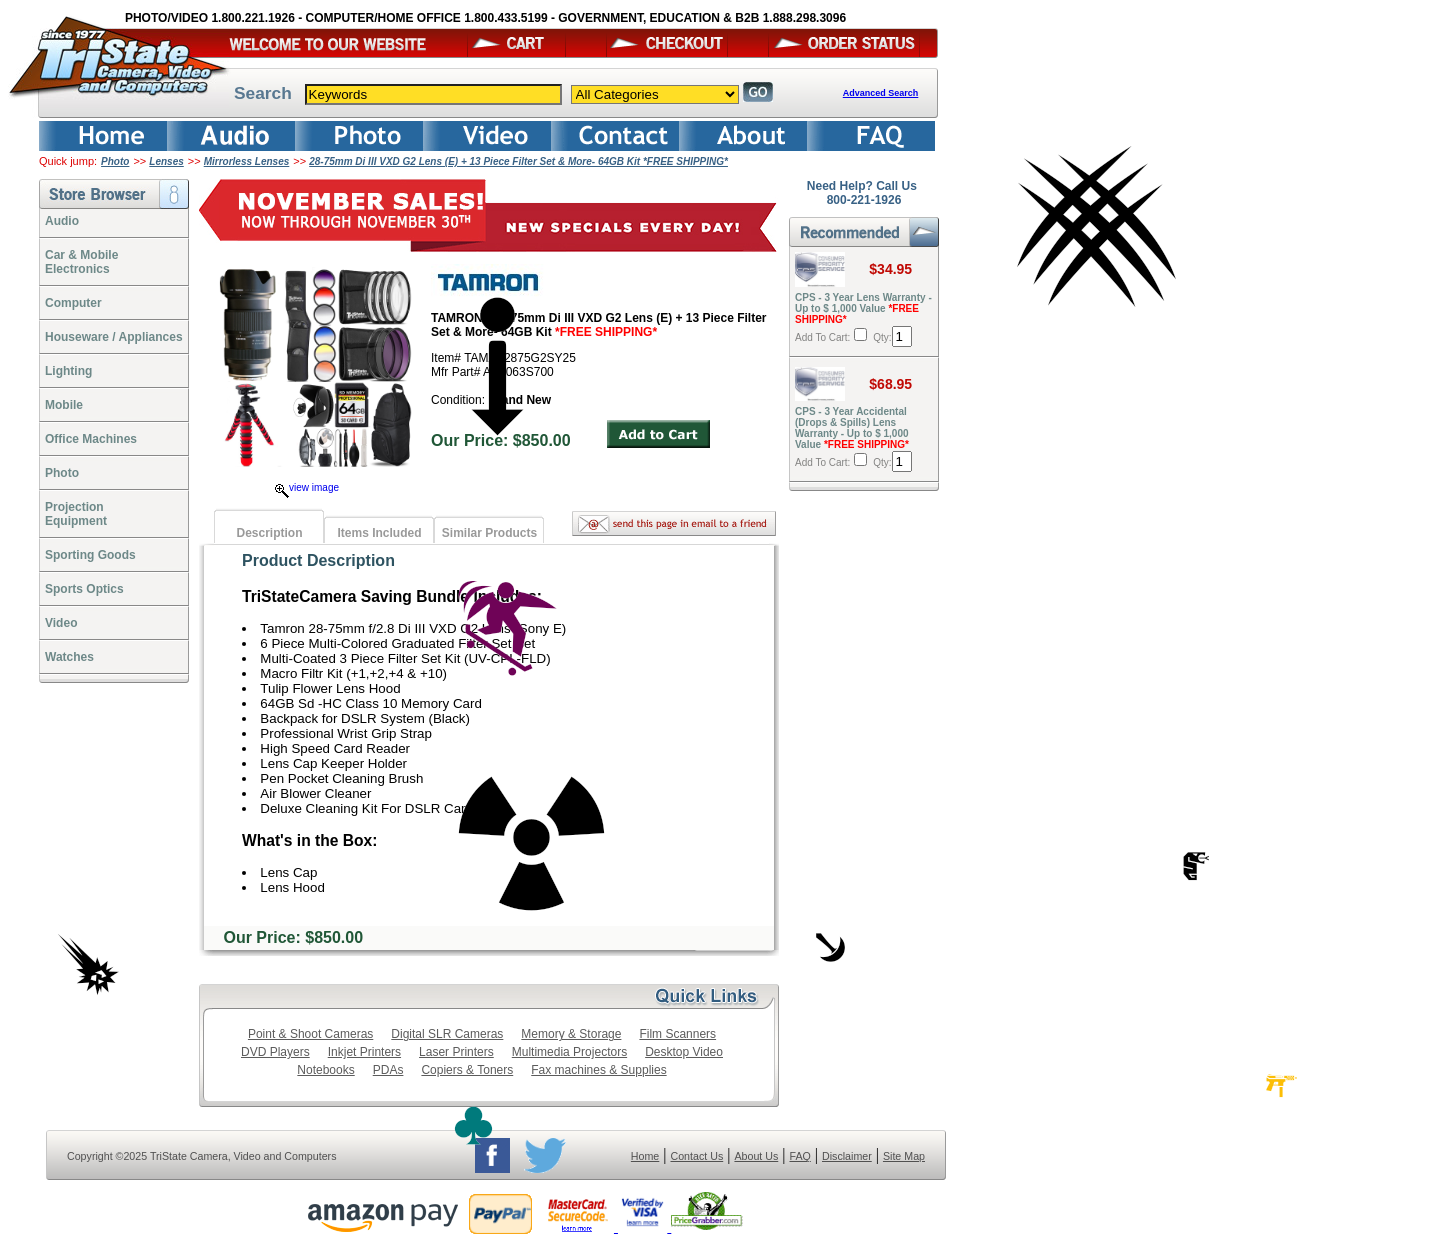 The width and height of the screenshot is (1440, 1253). What do you see at coordinates (473, 1125) in the screenshot?
I see `select clubs suit in a card game` at bounding box center [473, 1125].